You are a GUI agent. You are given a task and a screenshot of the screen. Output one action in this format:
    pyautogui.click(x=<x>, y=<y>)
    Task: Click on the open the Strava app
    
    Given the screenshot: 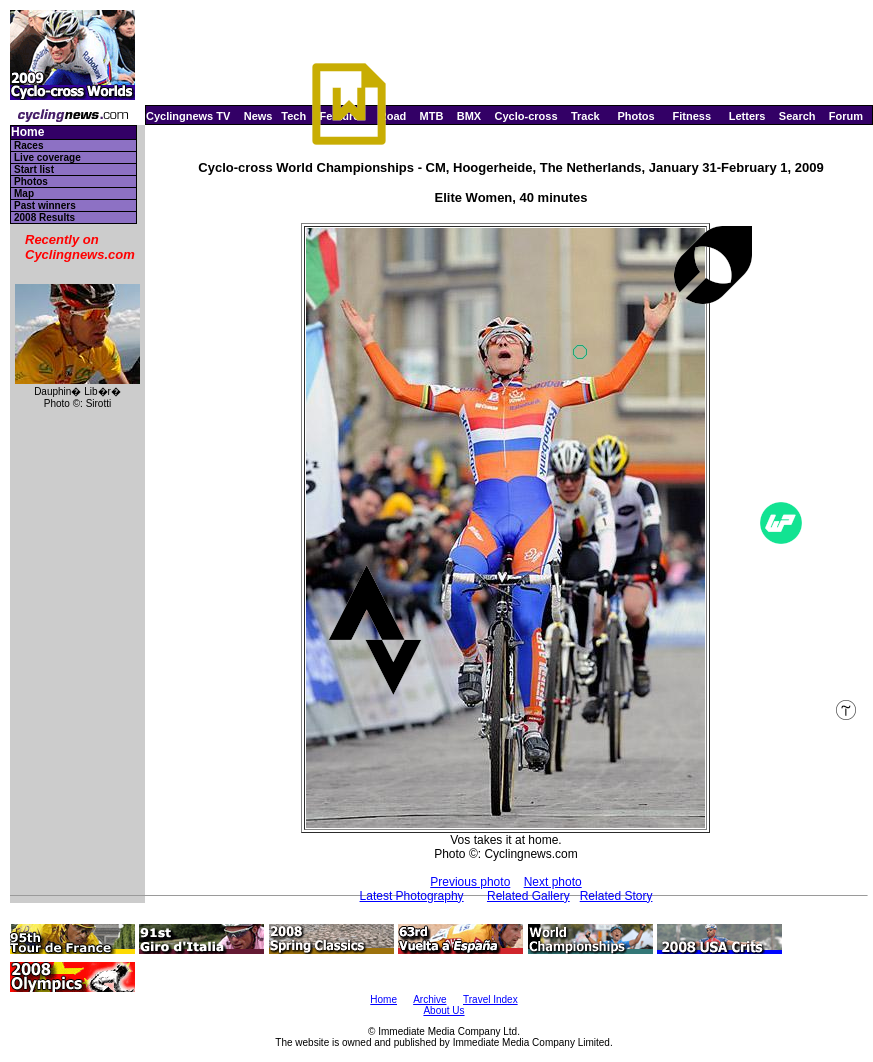 What is the action you would take?
    pyautogui.click(x=375, y=630)
    